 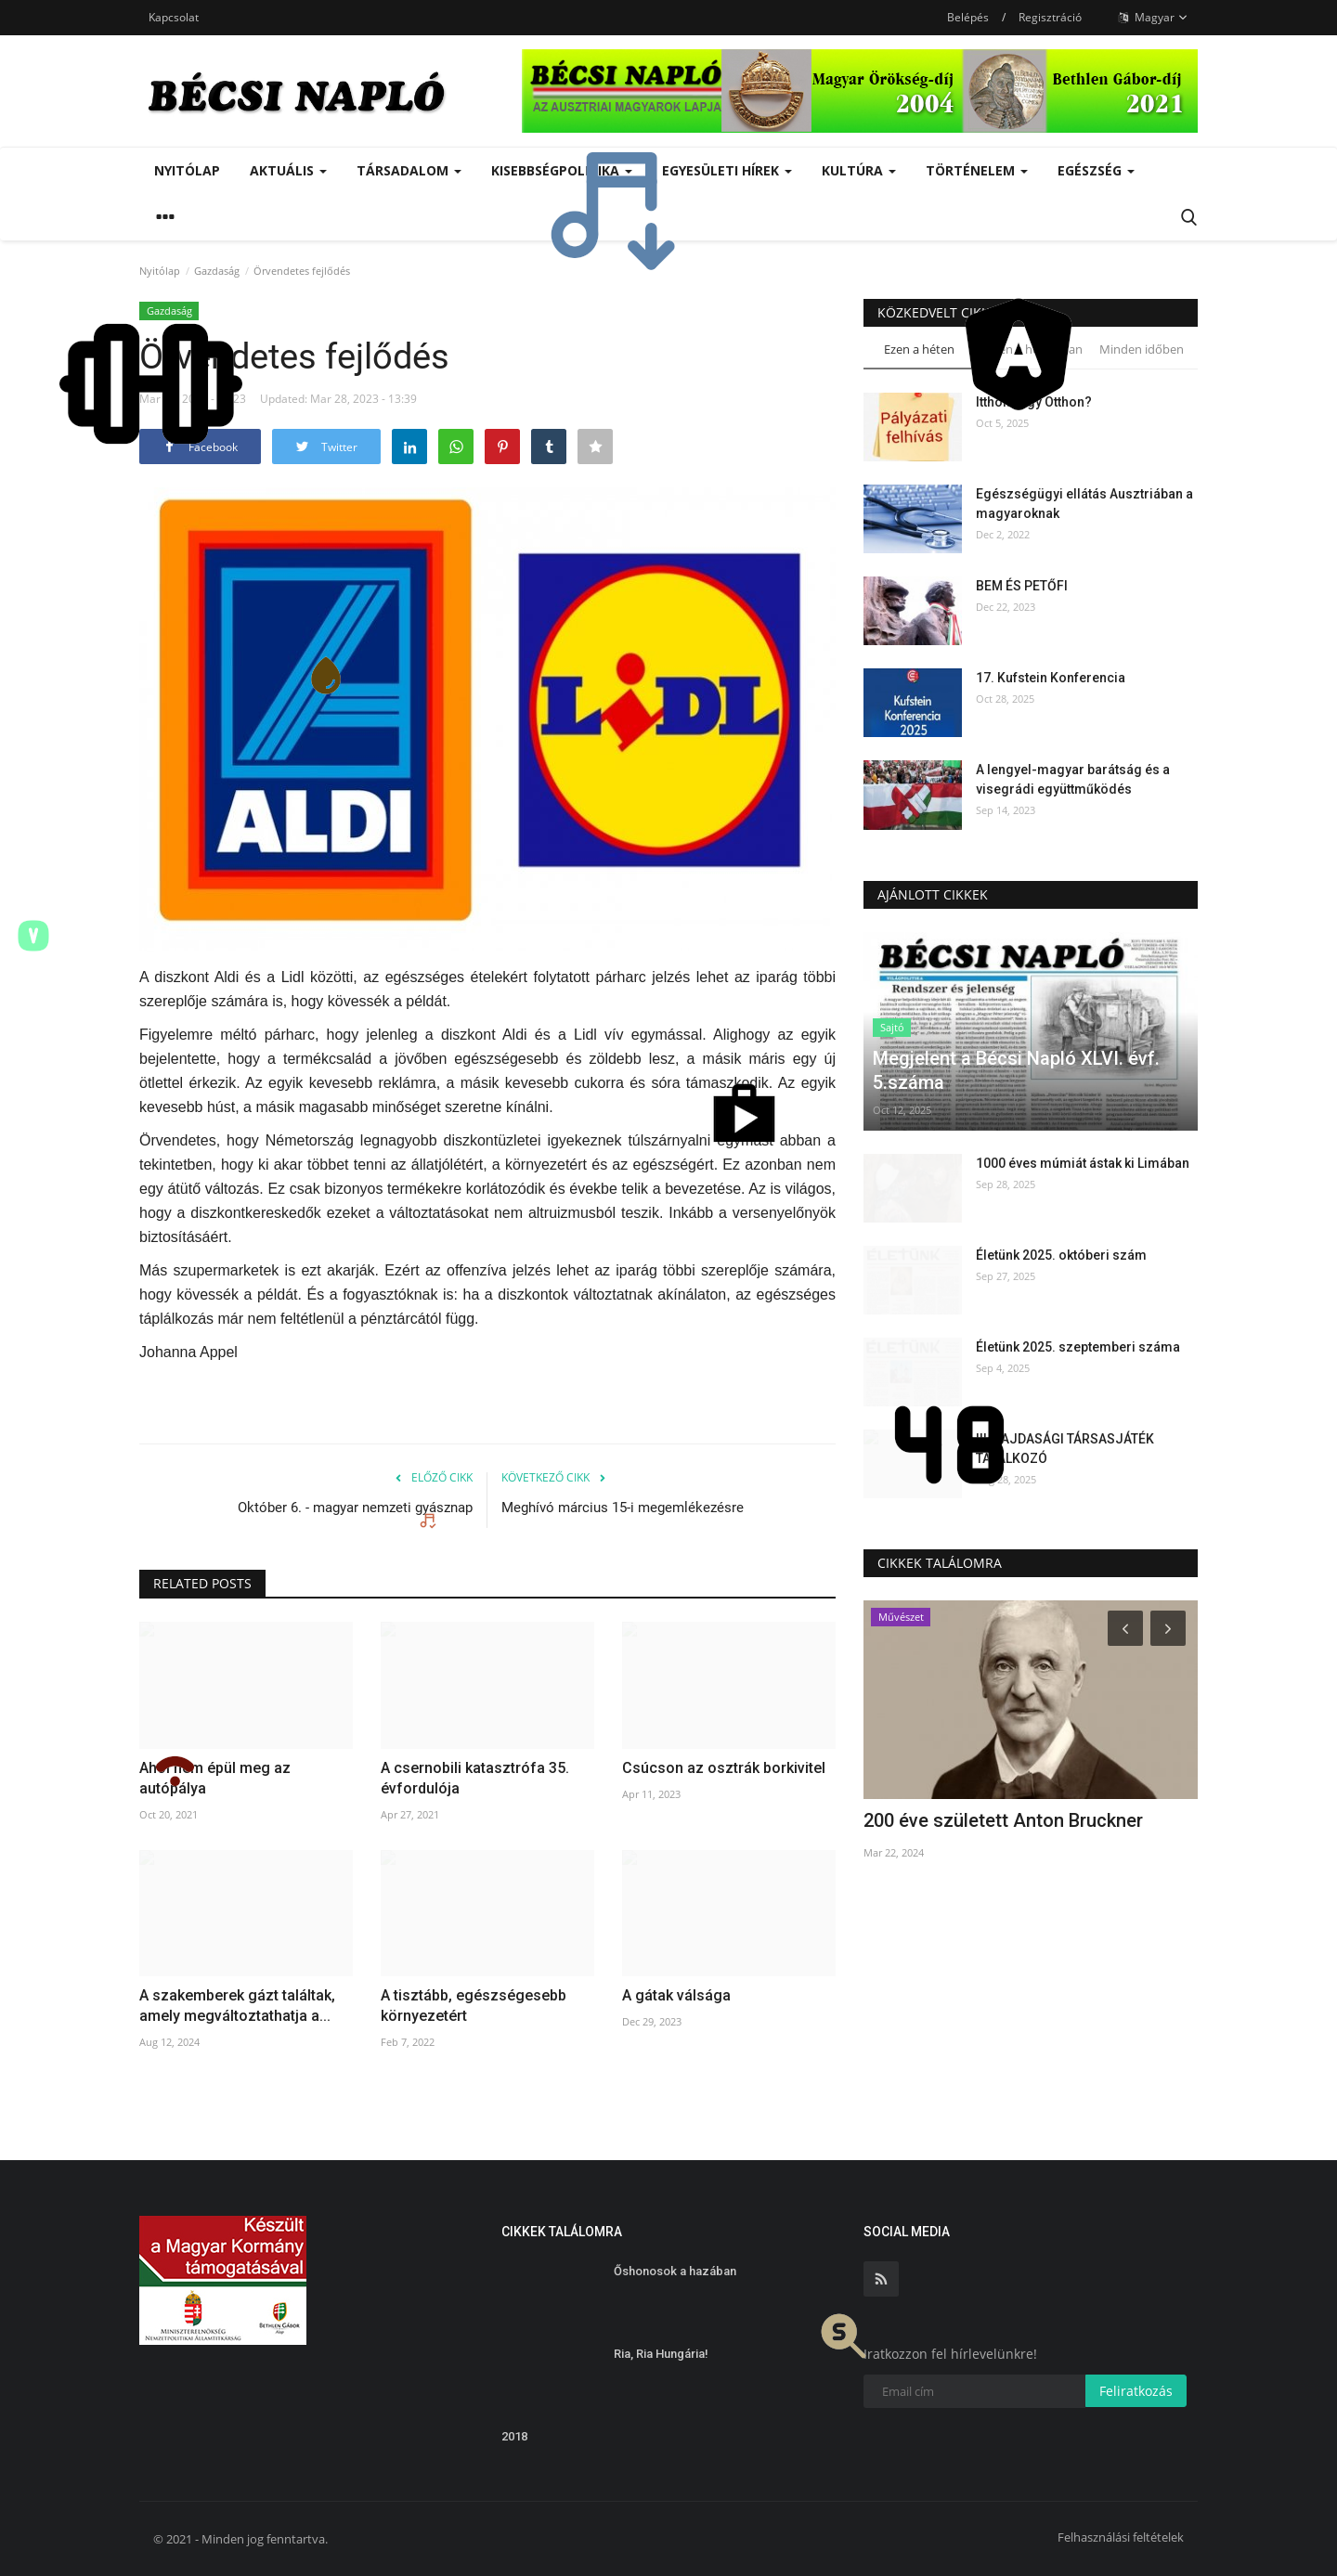 What do you see at coordinates (326, 677) in the screenshot?
I see `adjust water or hydration settings` at bounding box center [326, 677].